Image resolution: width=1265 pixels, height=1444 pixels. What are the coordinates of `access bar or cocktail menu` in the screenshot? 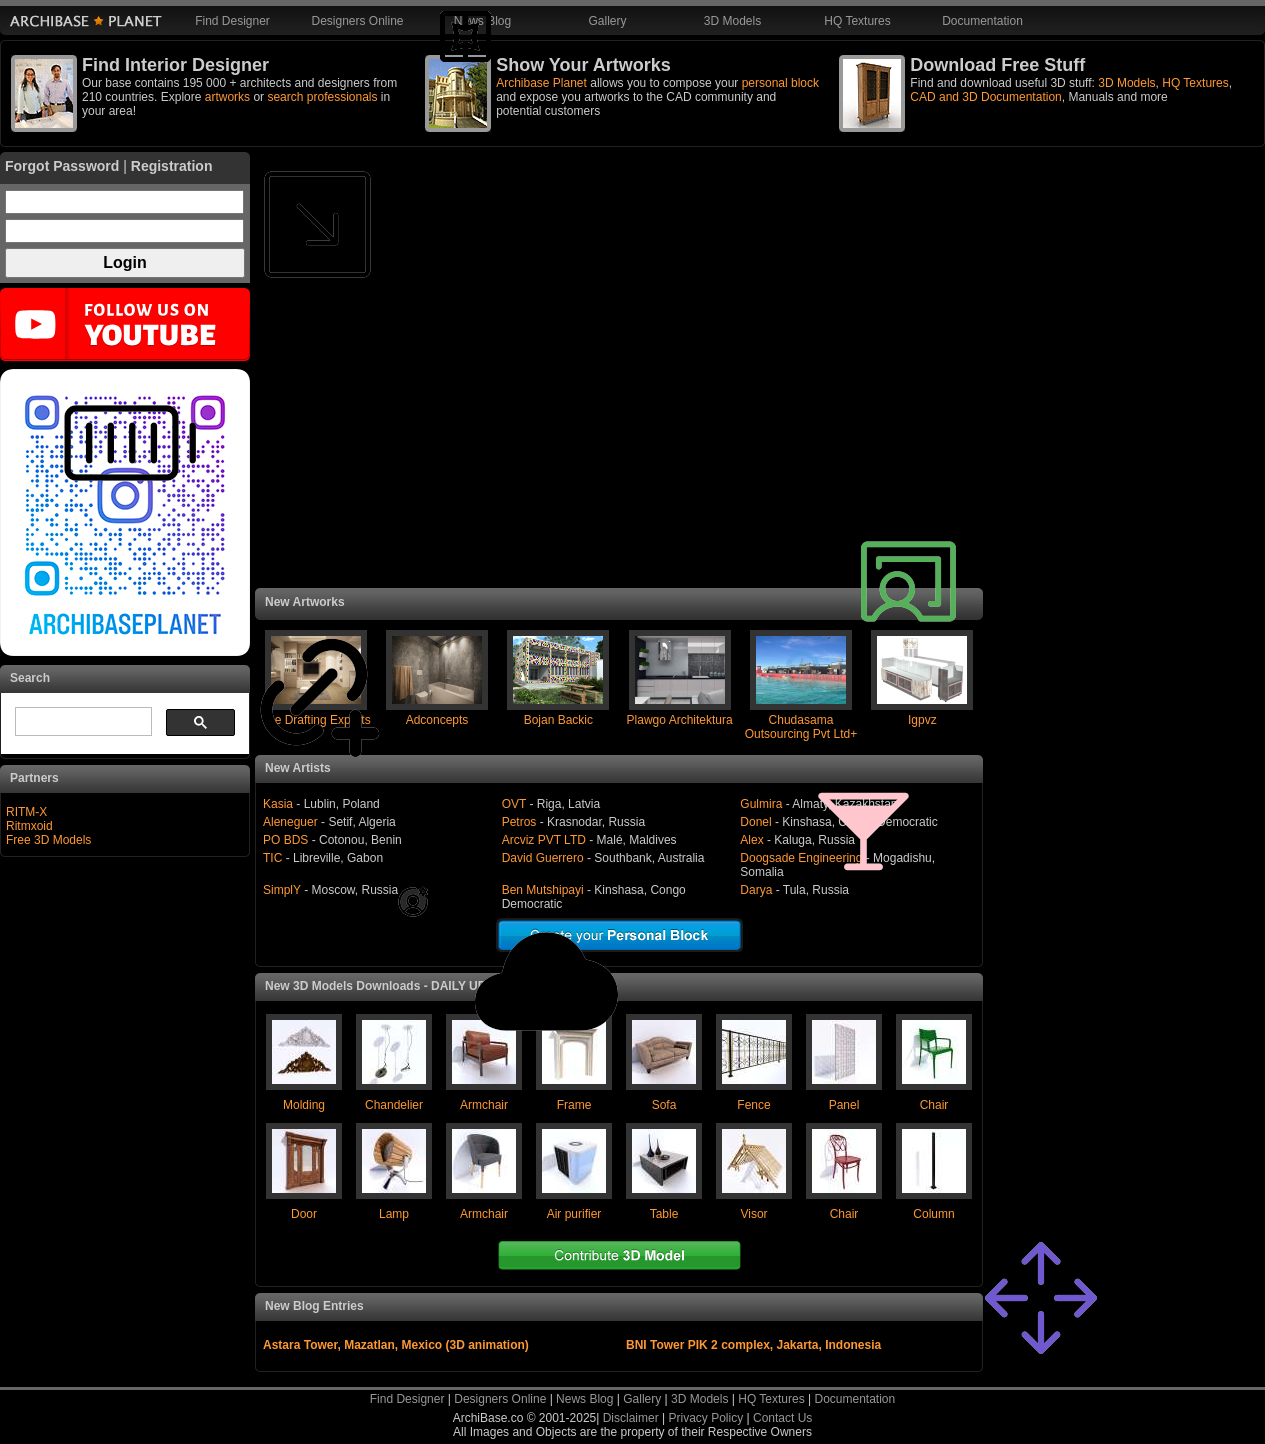 It's located at (863, 831).